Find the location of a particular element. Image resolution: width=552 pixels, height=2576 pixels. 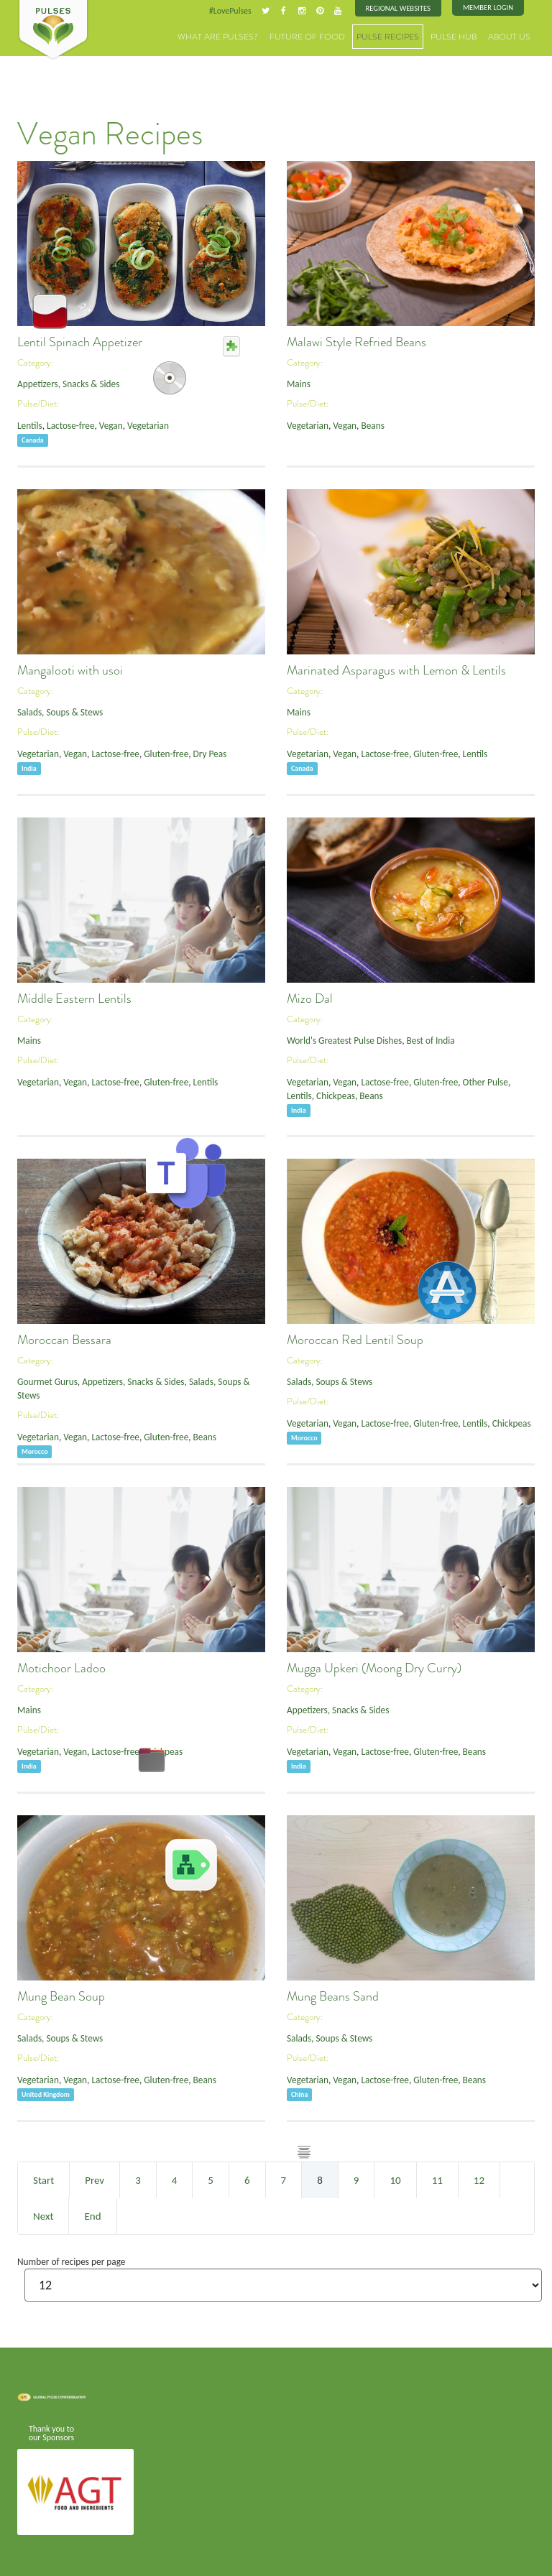

open microsoft teams is located at coordinates (186, 1173).